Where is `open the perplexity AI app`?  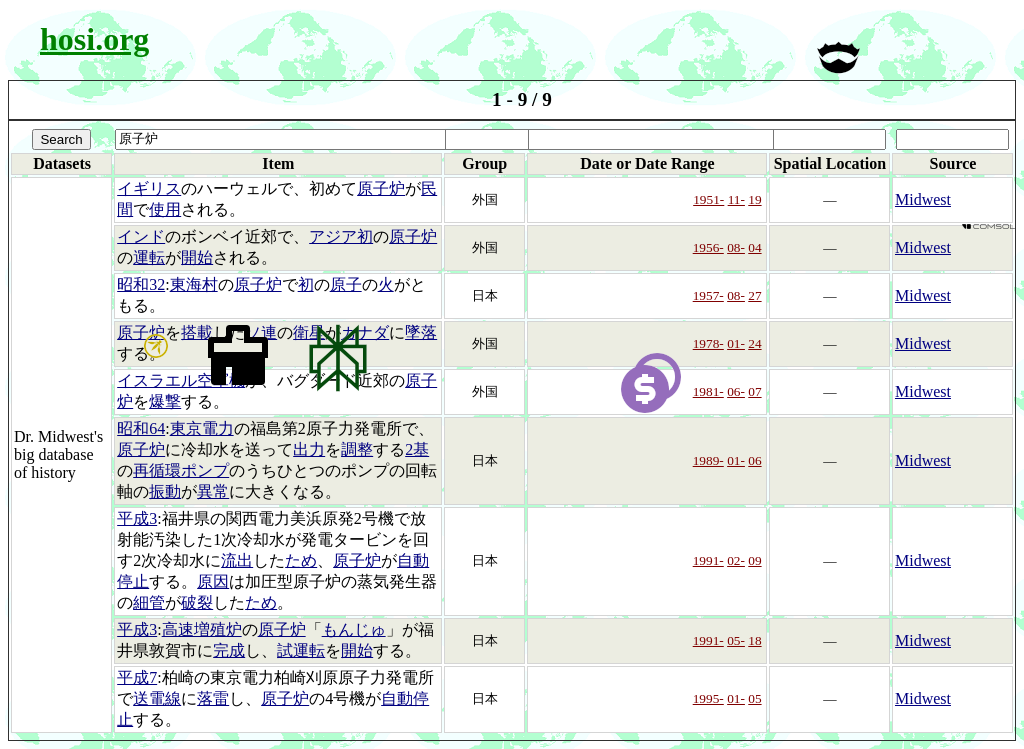
open the perplexity AI app is located at coordinates (338, 358).